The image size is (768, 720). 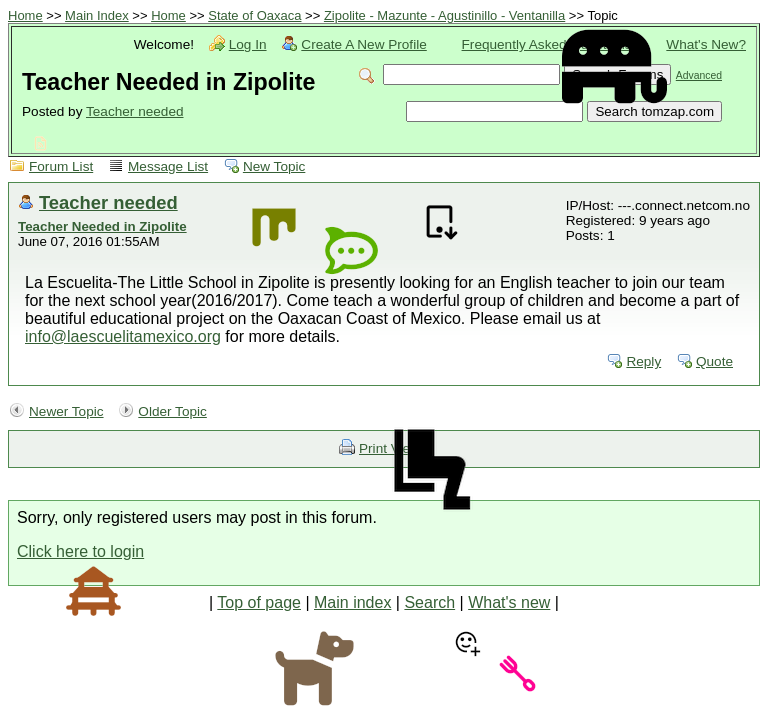 I want to click on download content to tablet, so click(x=439, y=221).